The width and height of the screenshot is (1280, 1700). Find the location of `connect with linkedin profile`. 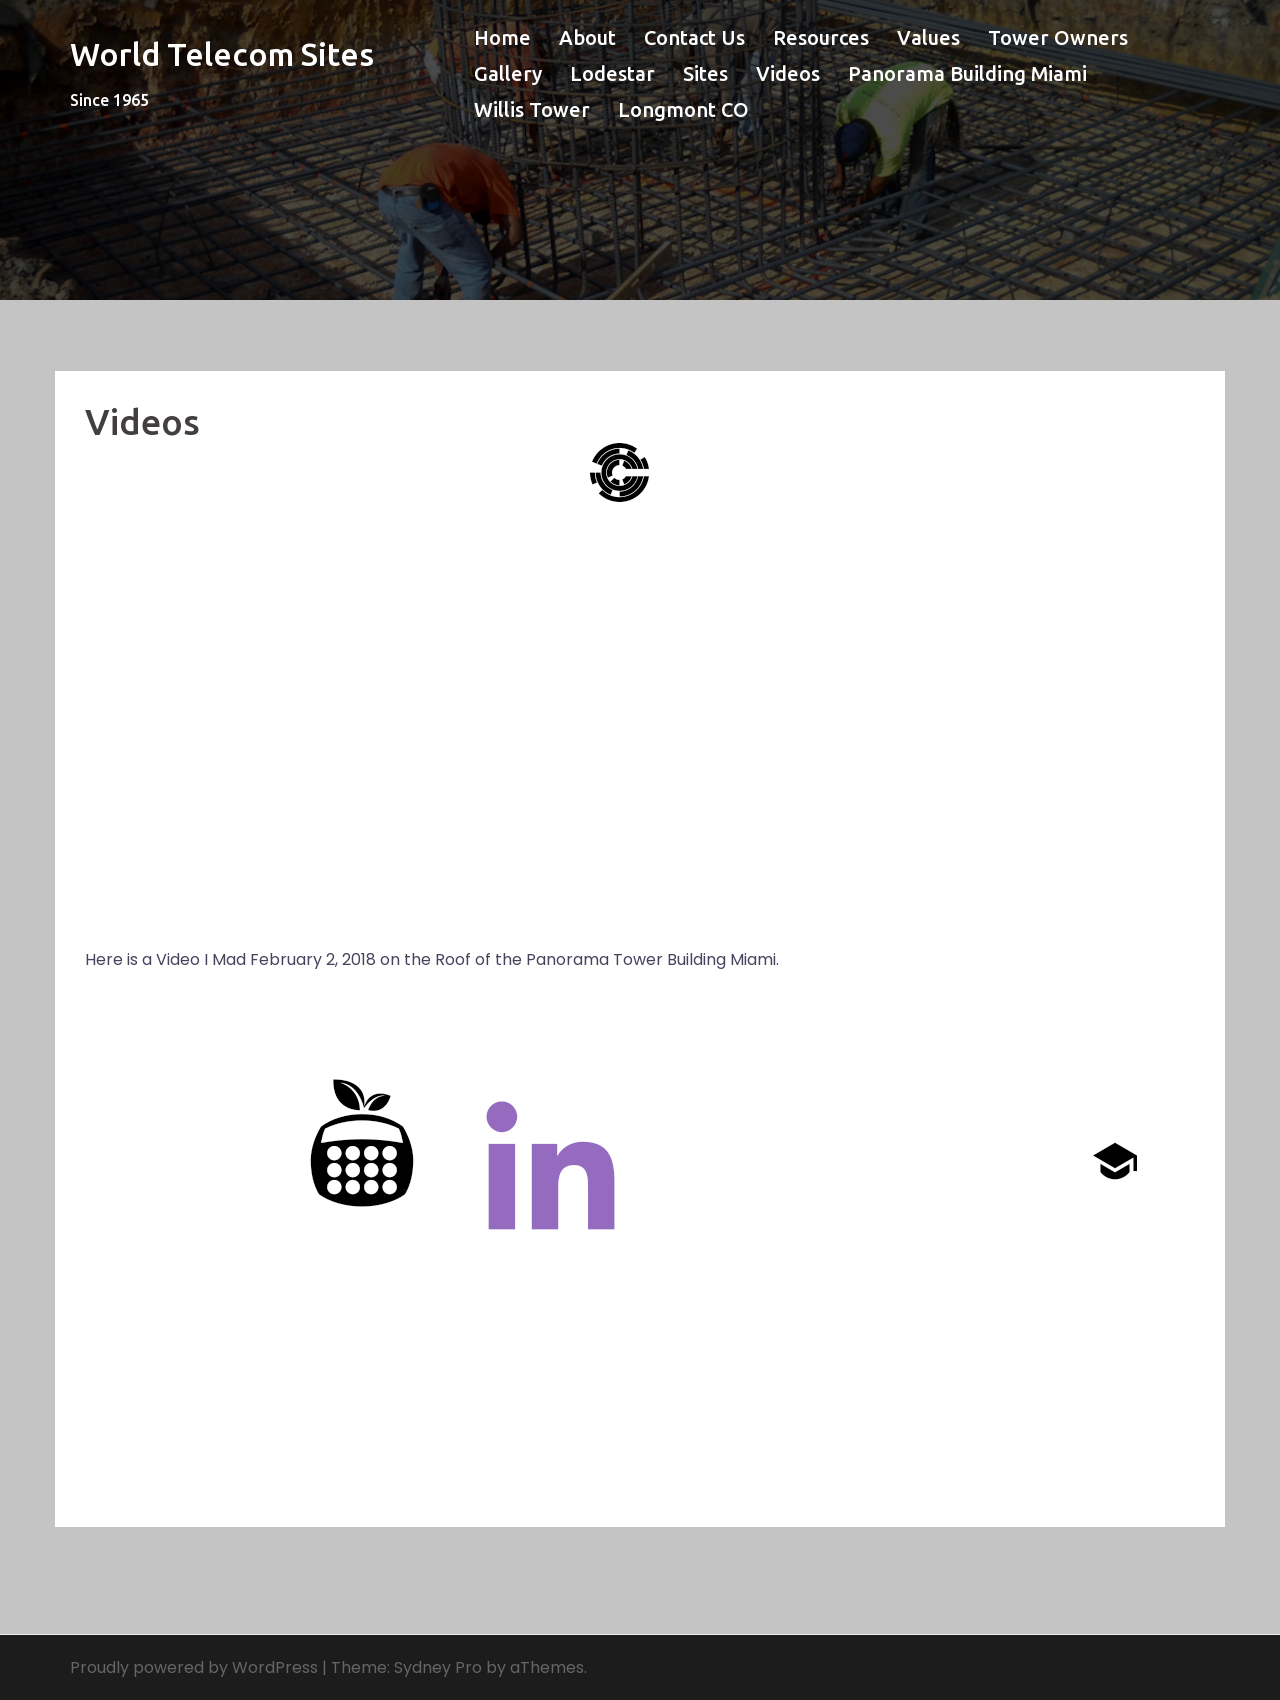

connect with linkedin profile is located at coordinates (550, 1174).